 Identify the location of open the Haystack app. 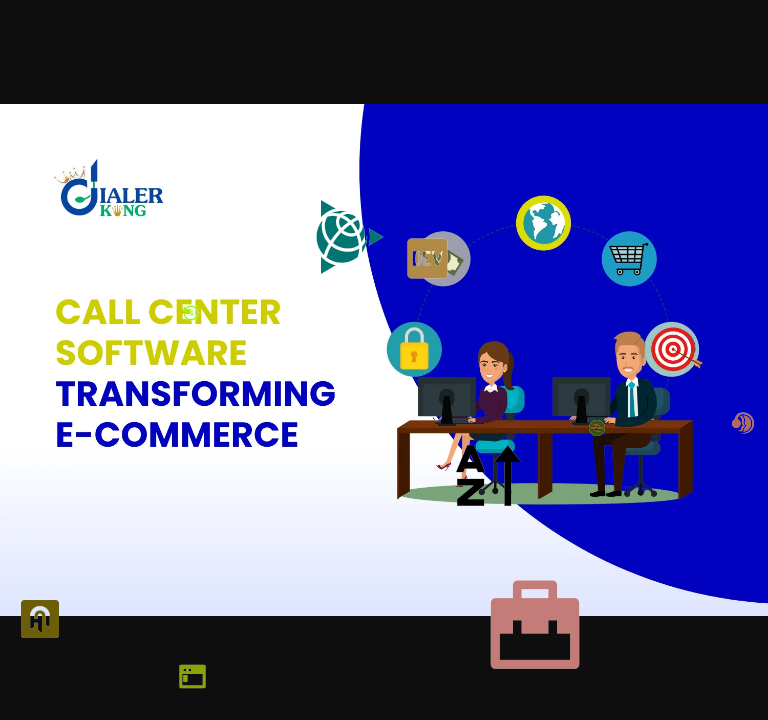
(40, 619).